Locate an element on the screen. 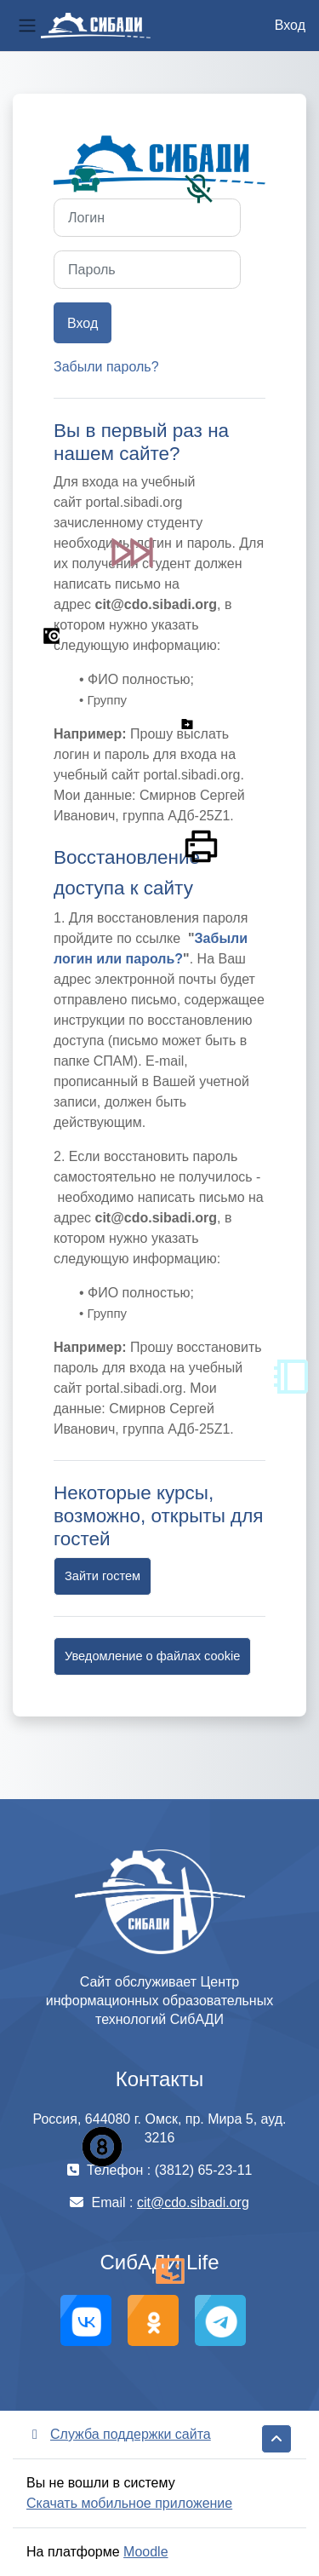 The height and width of the screenshot is (2576, 319). move files to another folder is located at coordinates (187, 724).